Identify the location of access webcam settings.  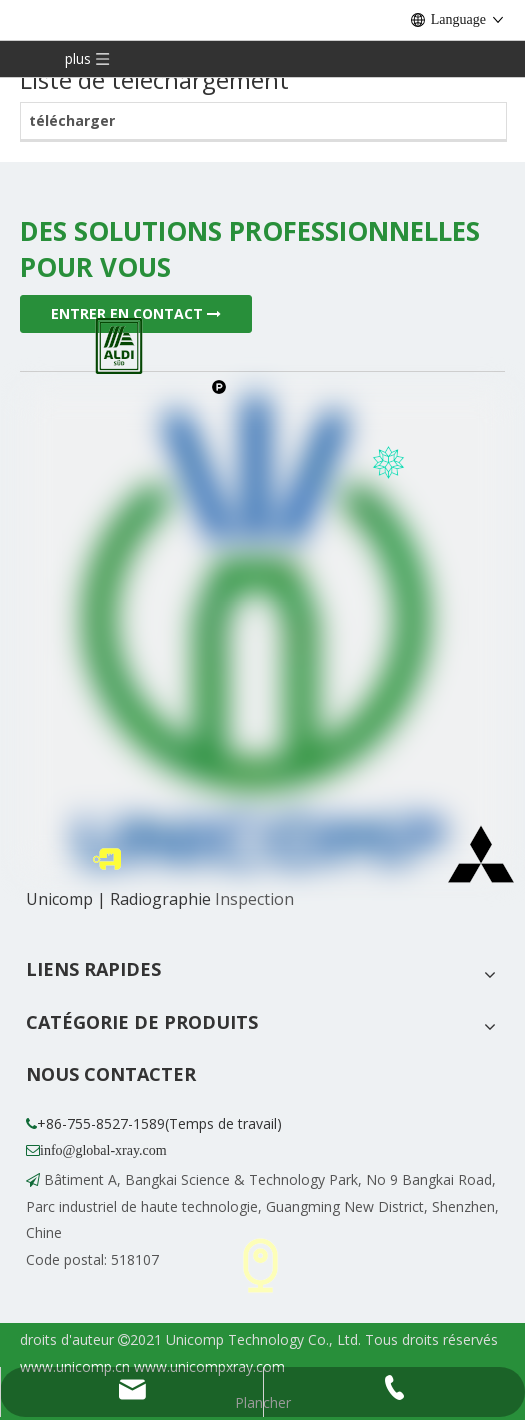
(260, 1265).